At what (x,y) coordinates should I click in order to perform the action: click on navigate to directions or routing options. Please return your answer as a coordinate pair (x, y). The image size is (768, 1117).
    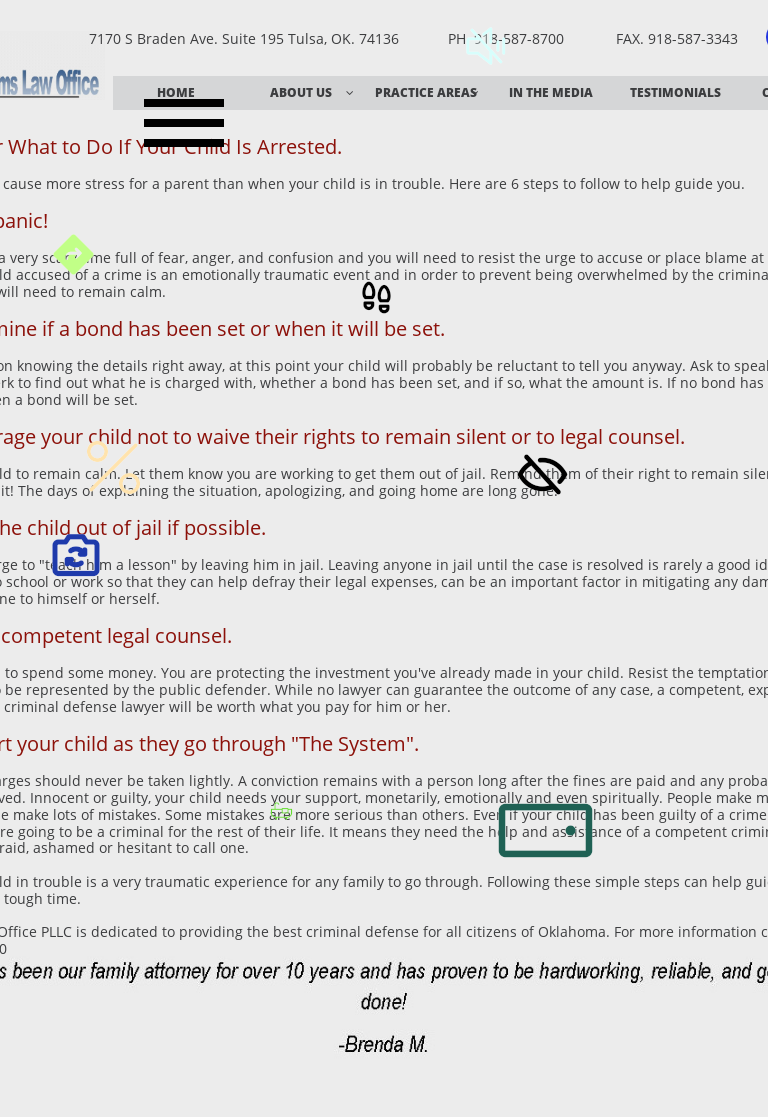
    Looking at the image, I should click on (73, 254).